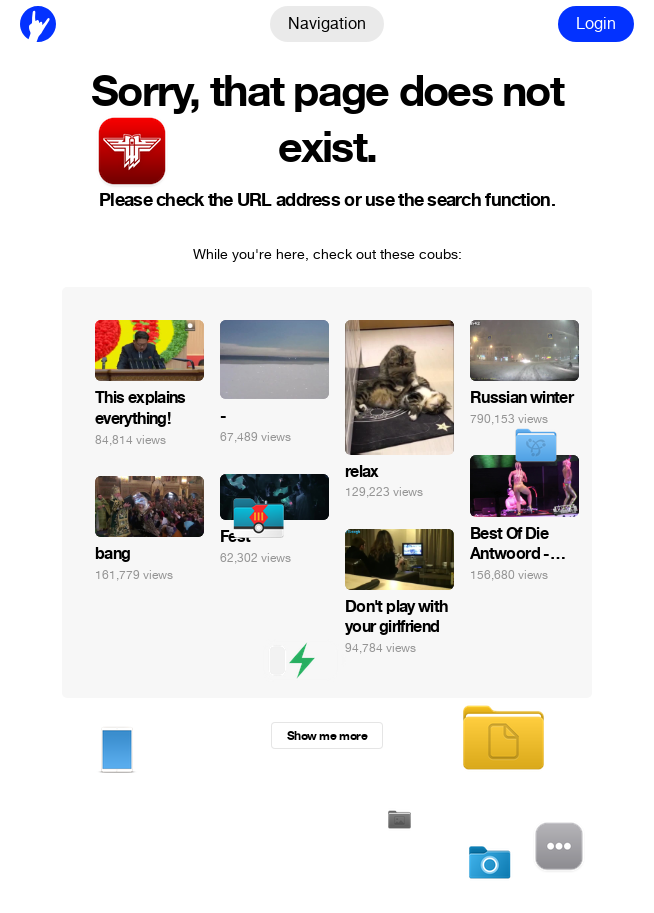  I want to click on open cortana-related files folder, so click(489, 863).